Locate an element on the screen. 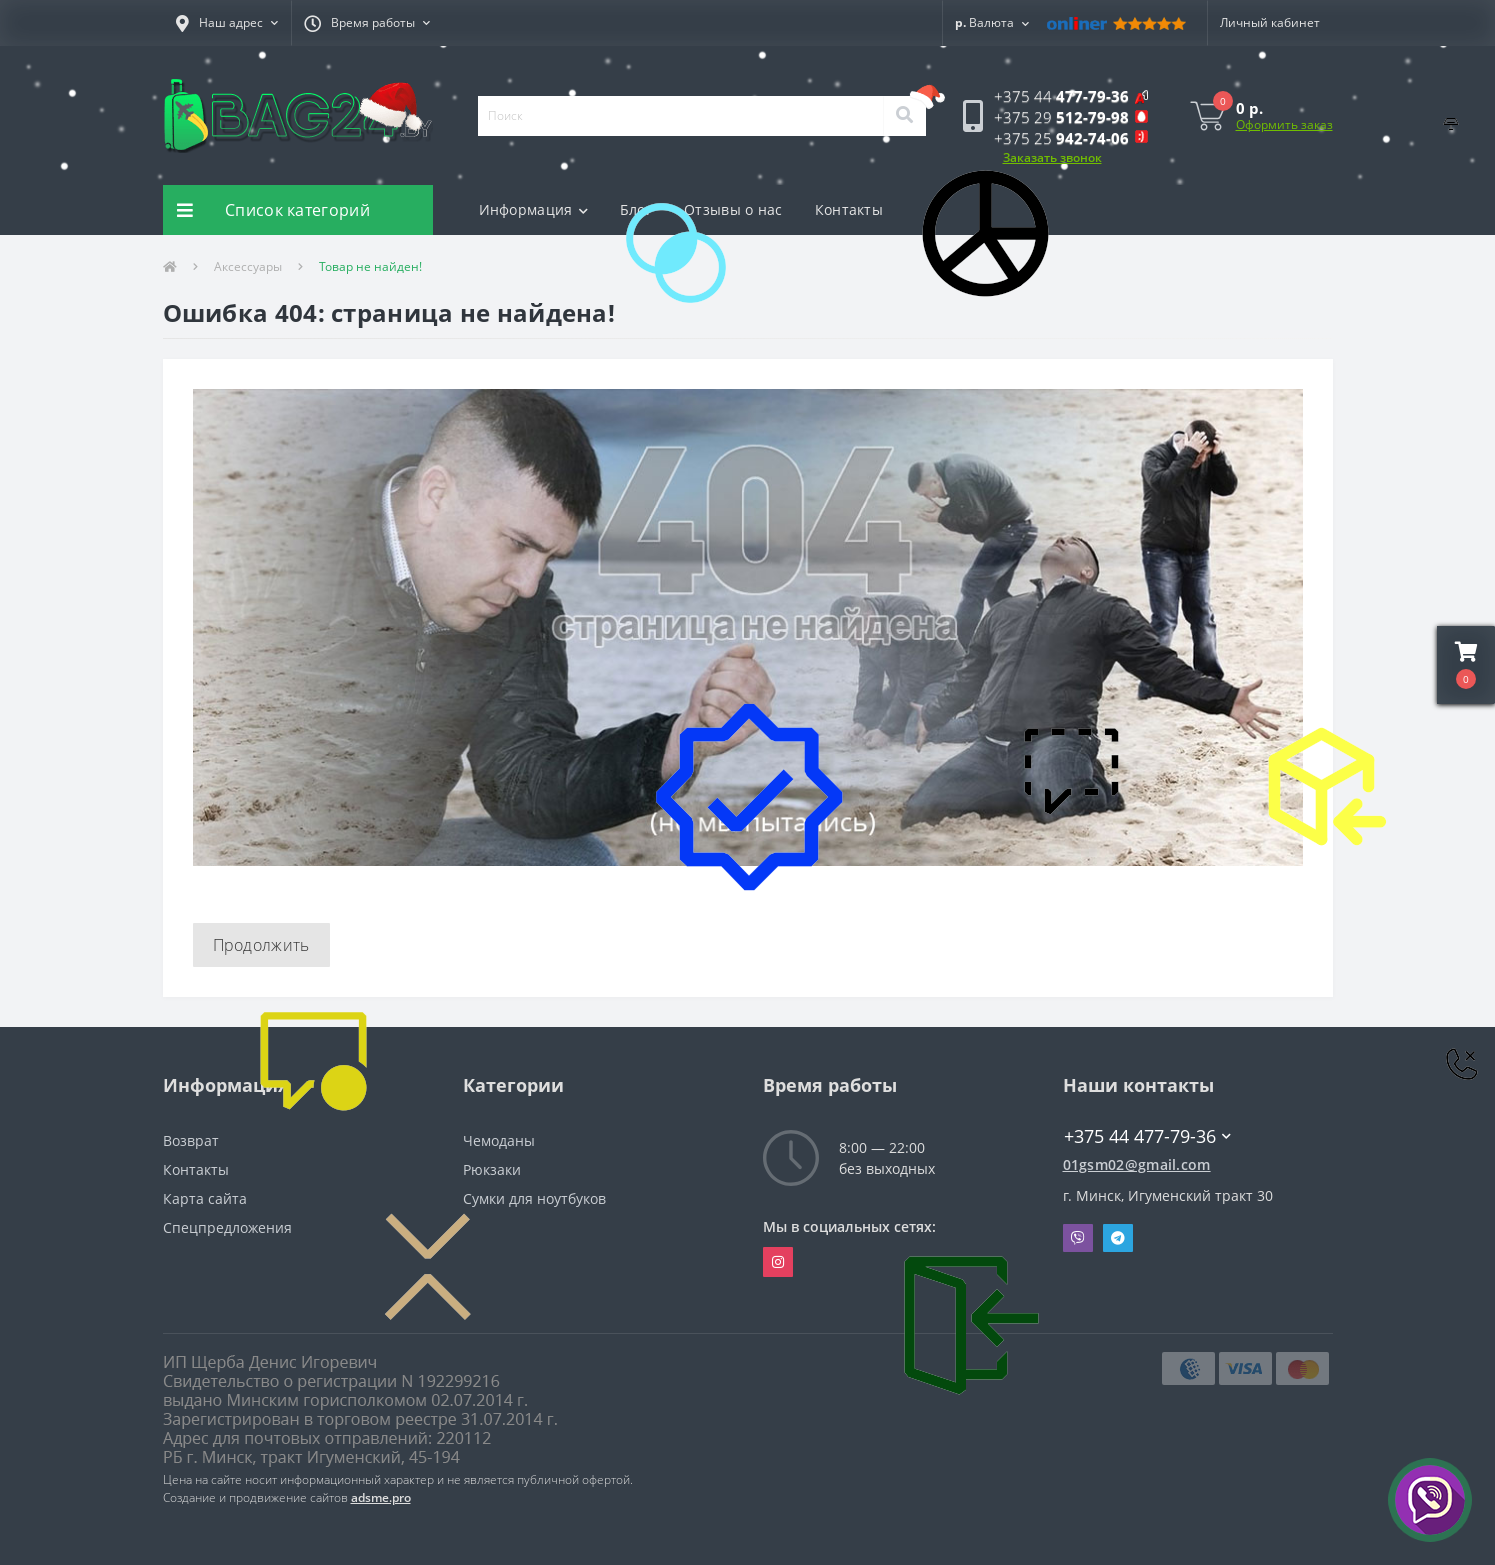  indicates a verified or authenticated account is located at coordinates (749, 797).